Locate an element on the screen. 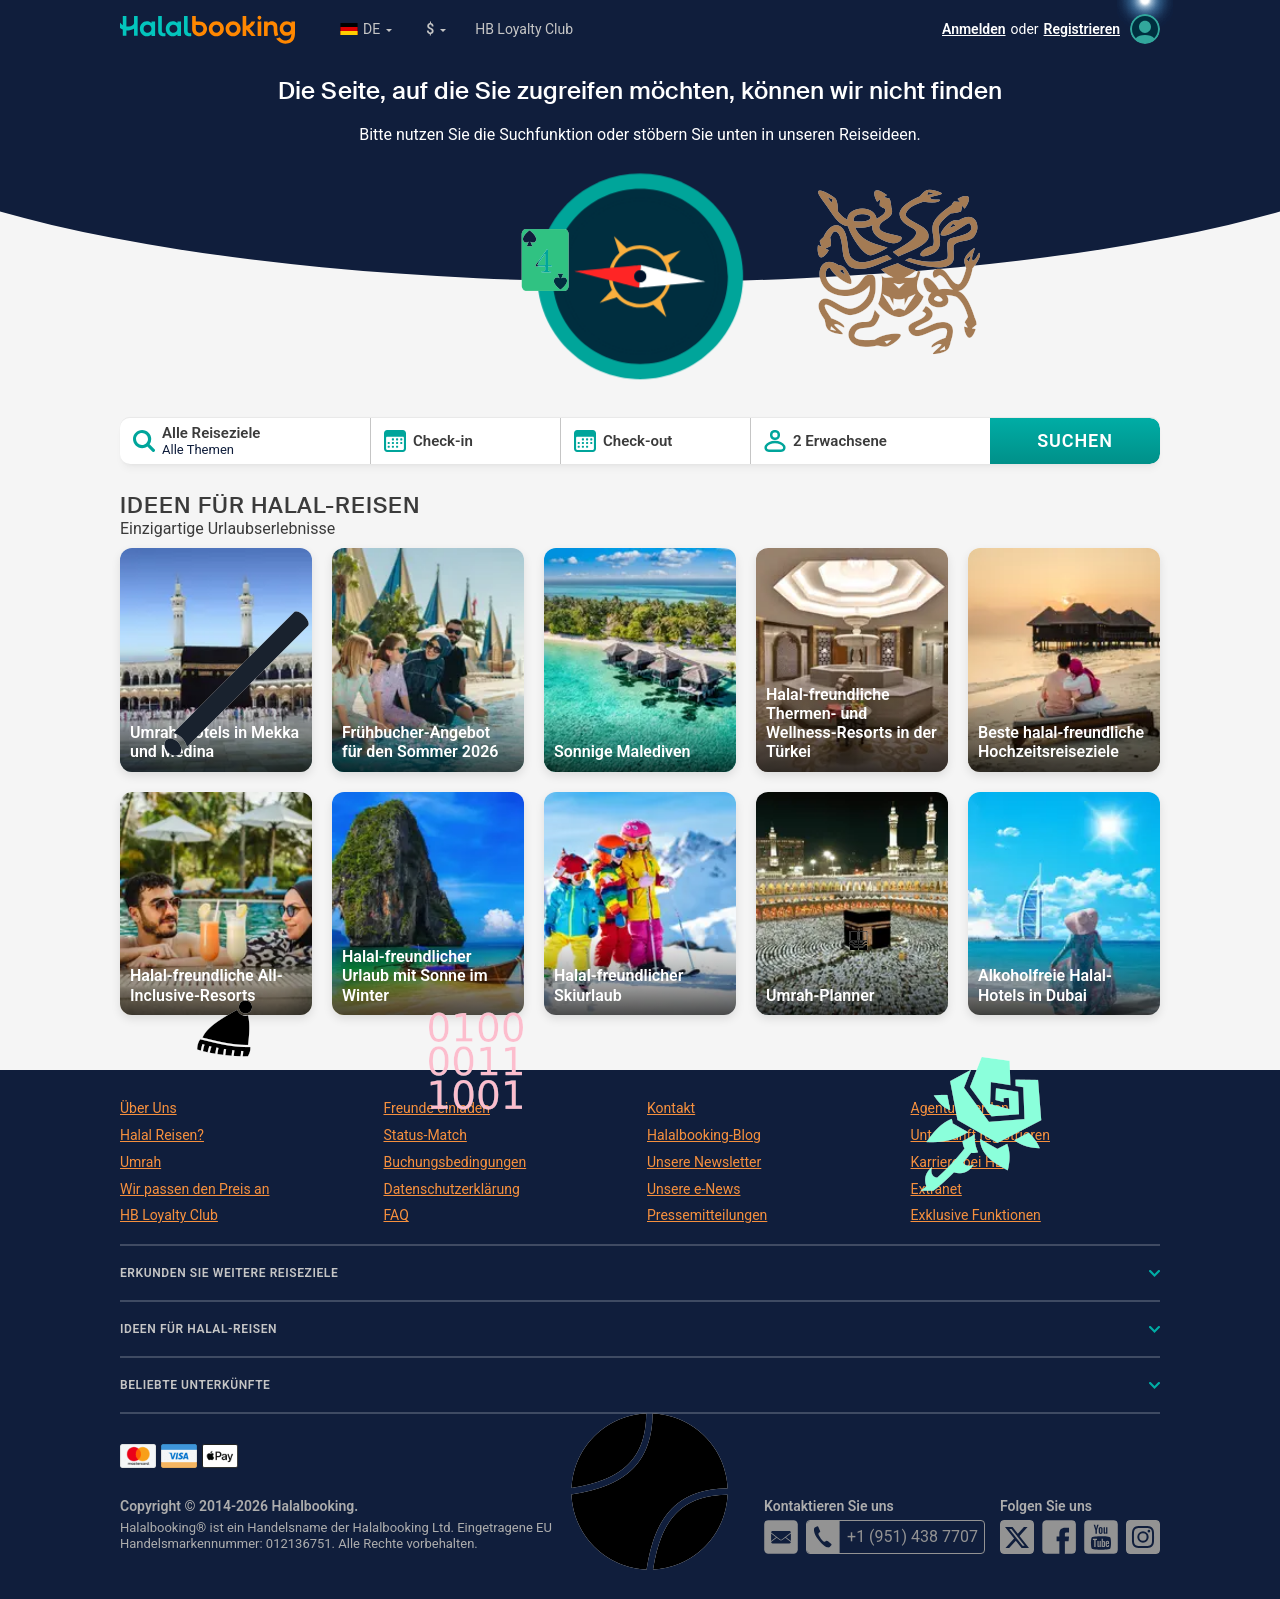  access computing or data processing features is located at coordinates (476, 1061).